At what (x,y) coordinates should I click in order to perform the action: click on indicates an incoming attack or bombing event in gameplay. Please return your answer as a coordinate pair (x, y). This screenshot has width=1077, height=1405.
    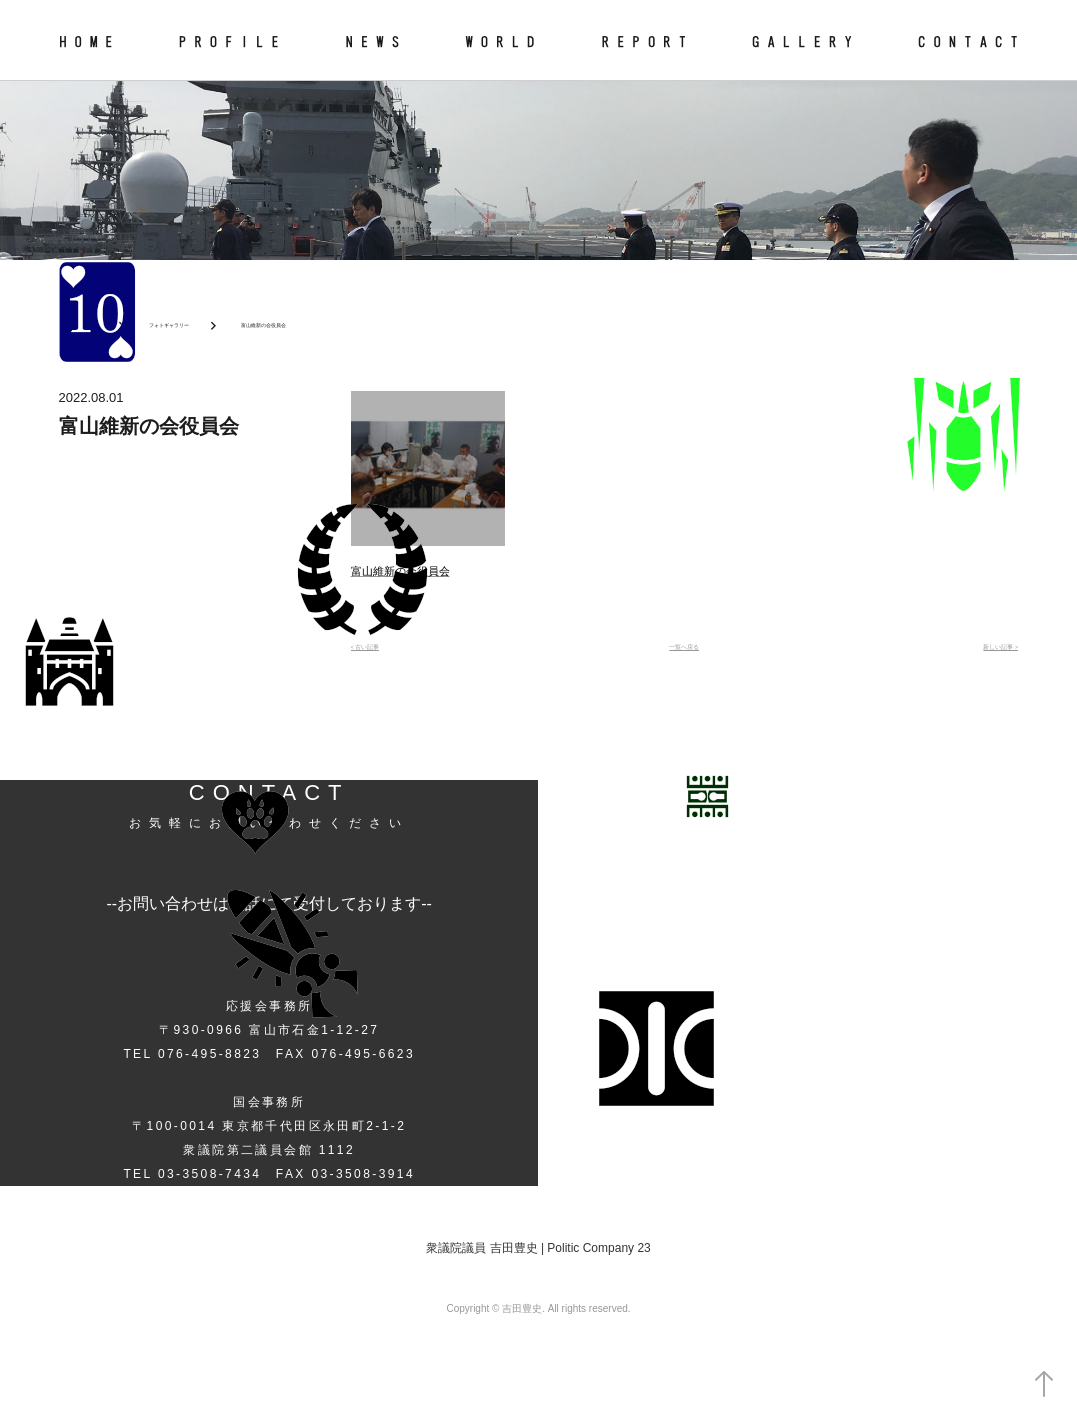
    Looking at the image, I should click on (963, 435).